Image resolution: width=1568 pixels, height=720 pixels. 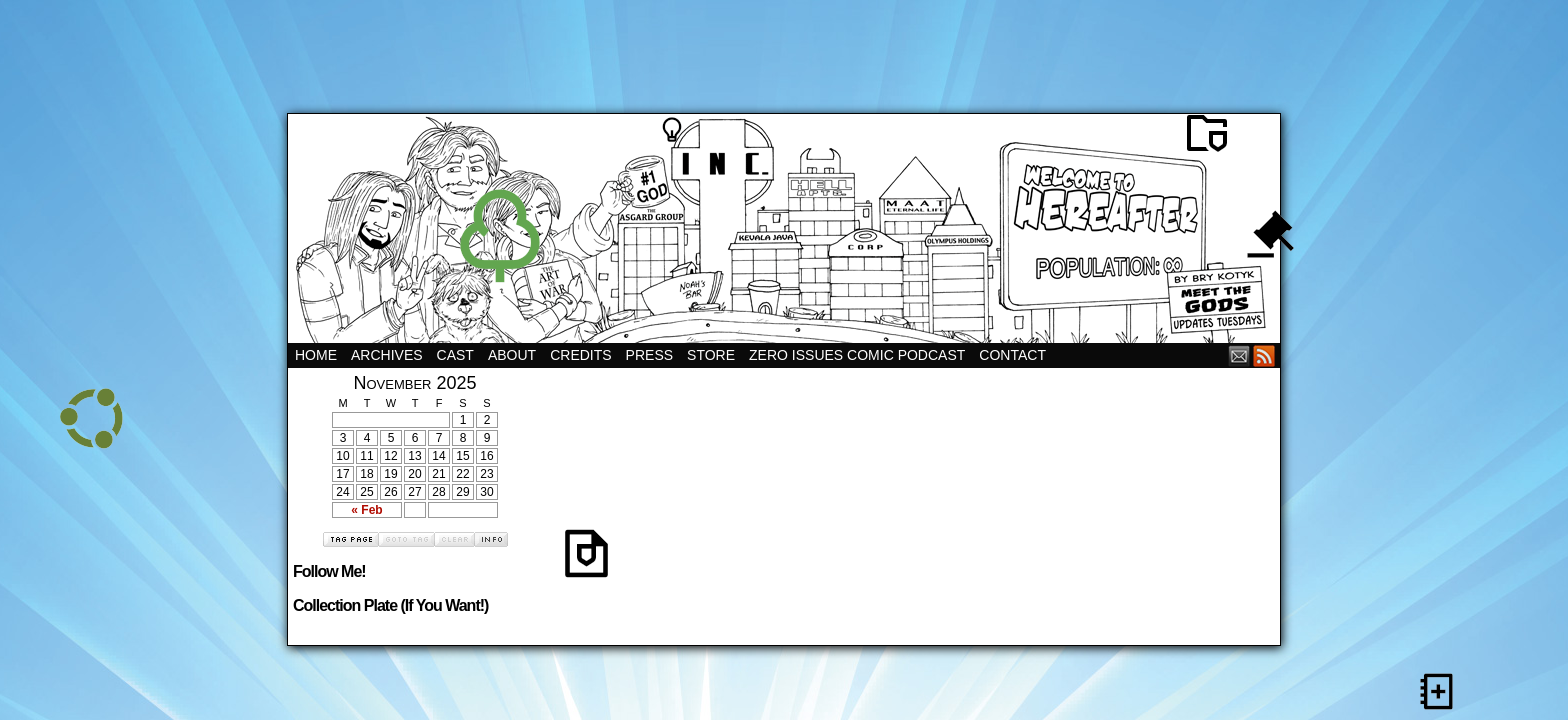 I want to click on access nature or environmental settings, so click(x=500, y=238).